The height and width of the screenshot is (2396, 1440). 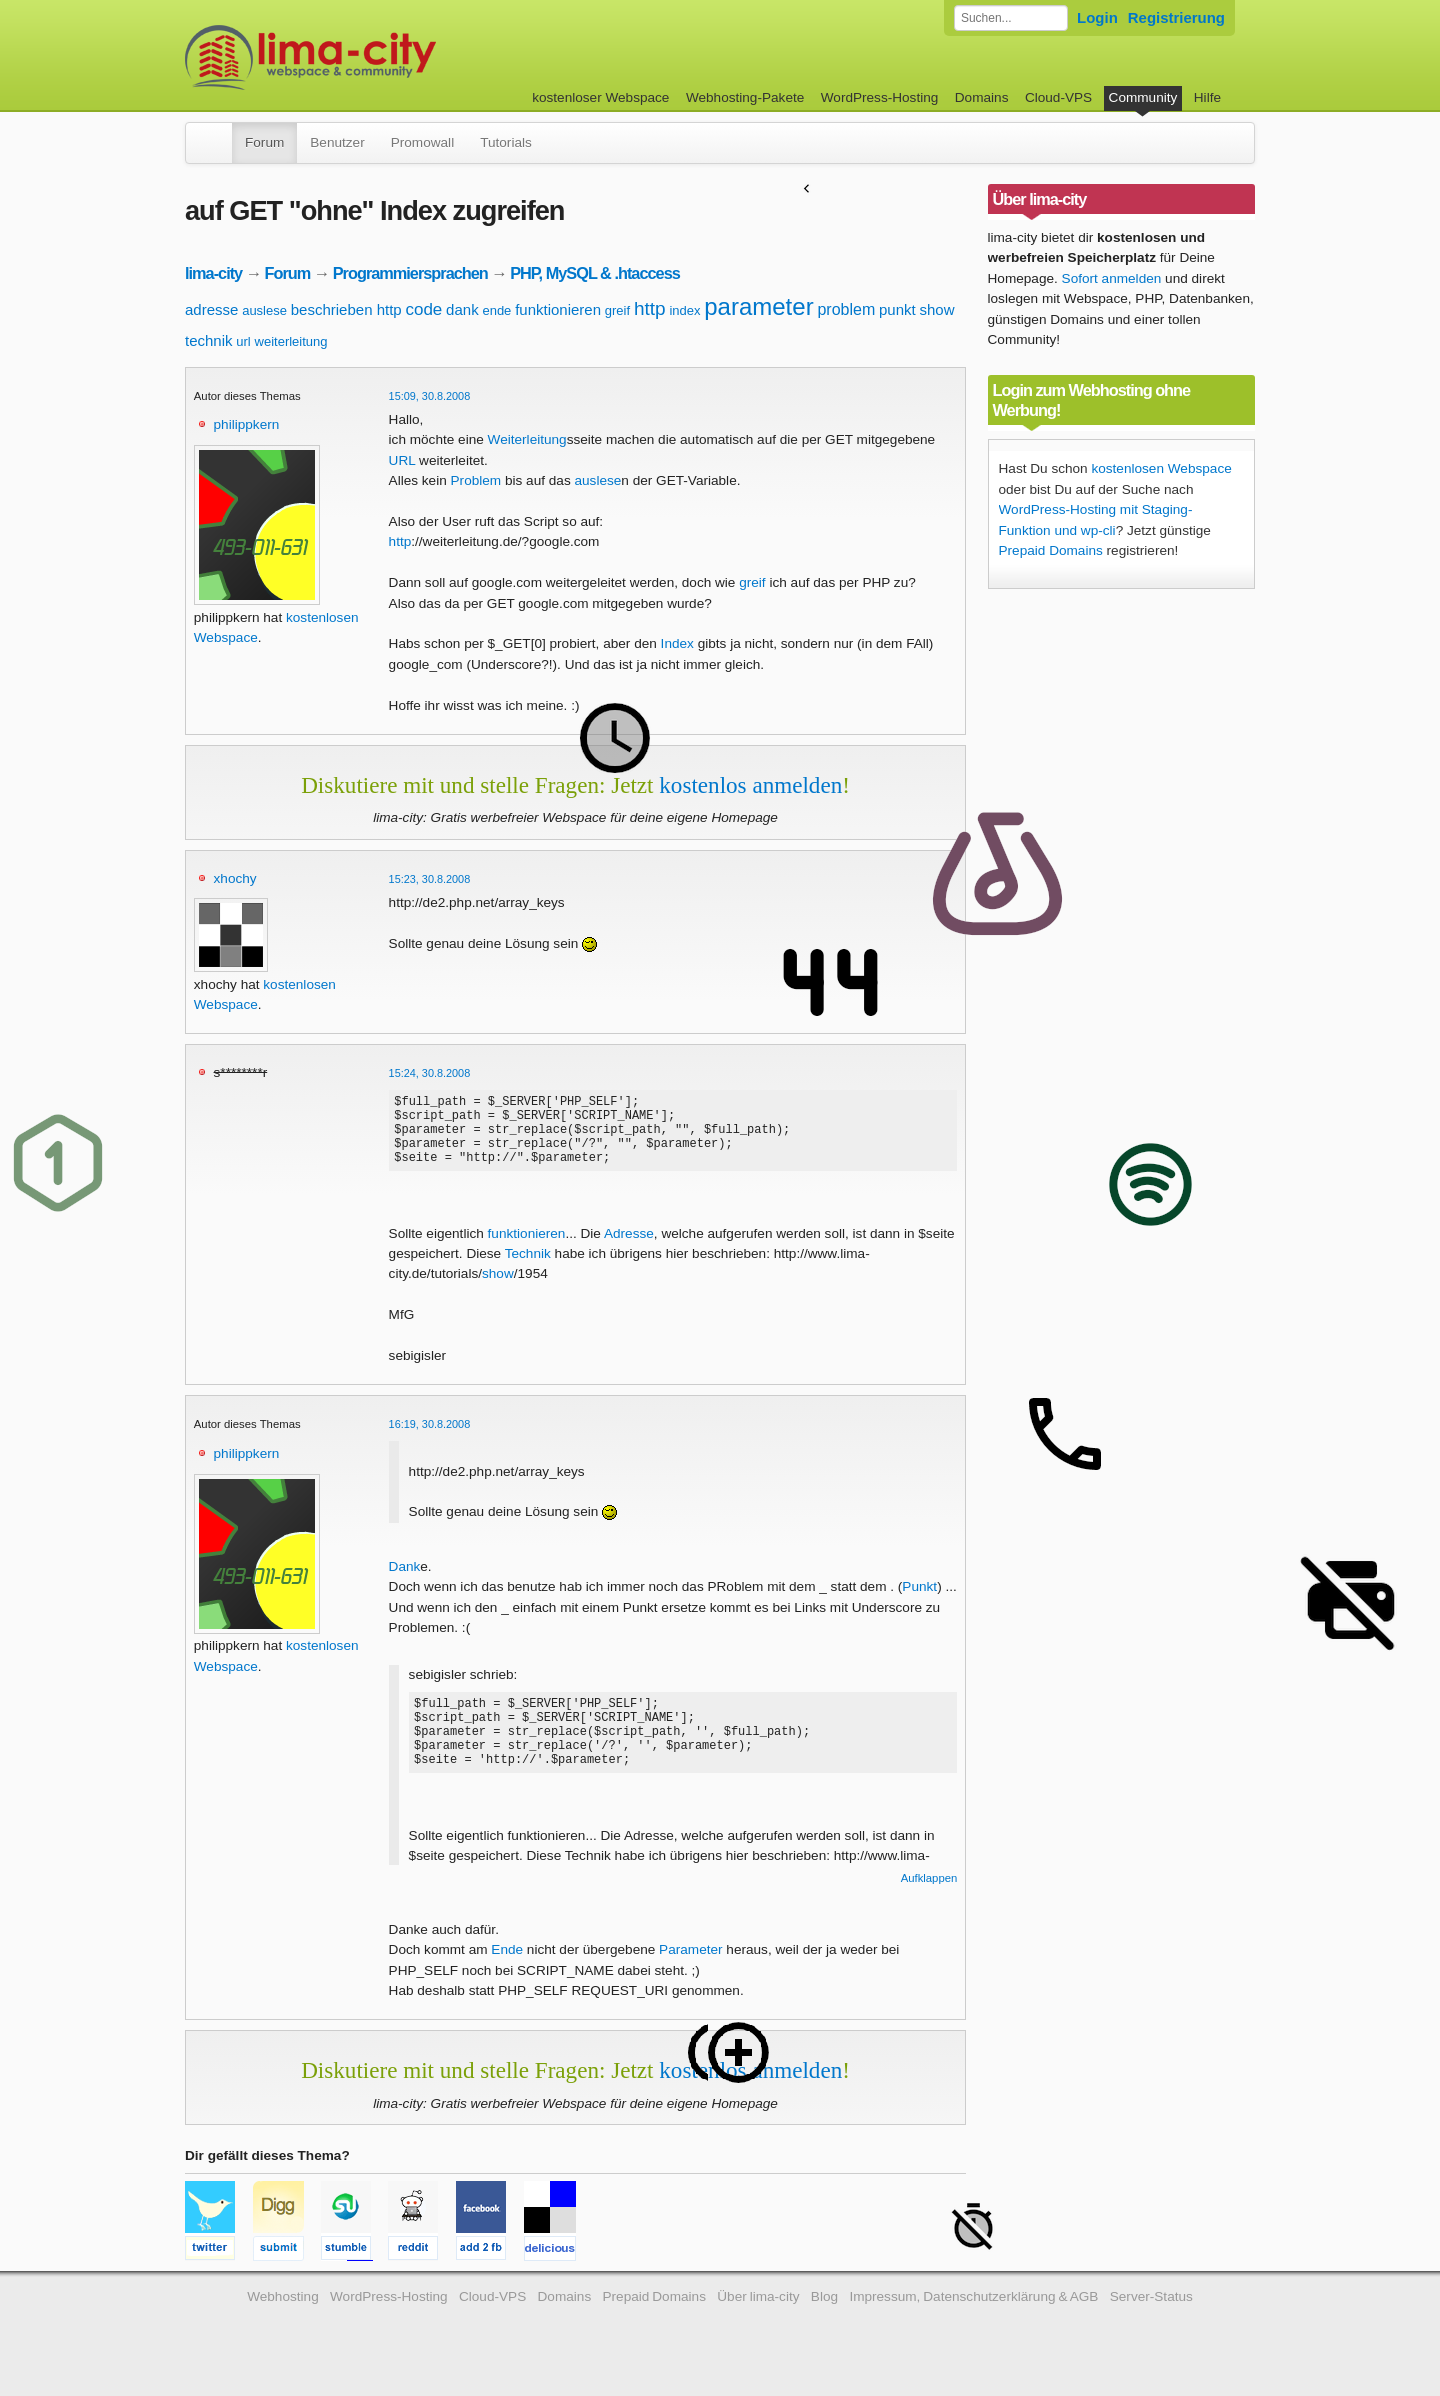 What do you see at coordinates (997, 870) in the screenshot?
I see `open bandlab music creation app` at bounding box center [997, 870].